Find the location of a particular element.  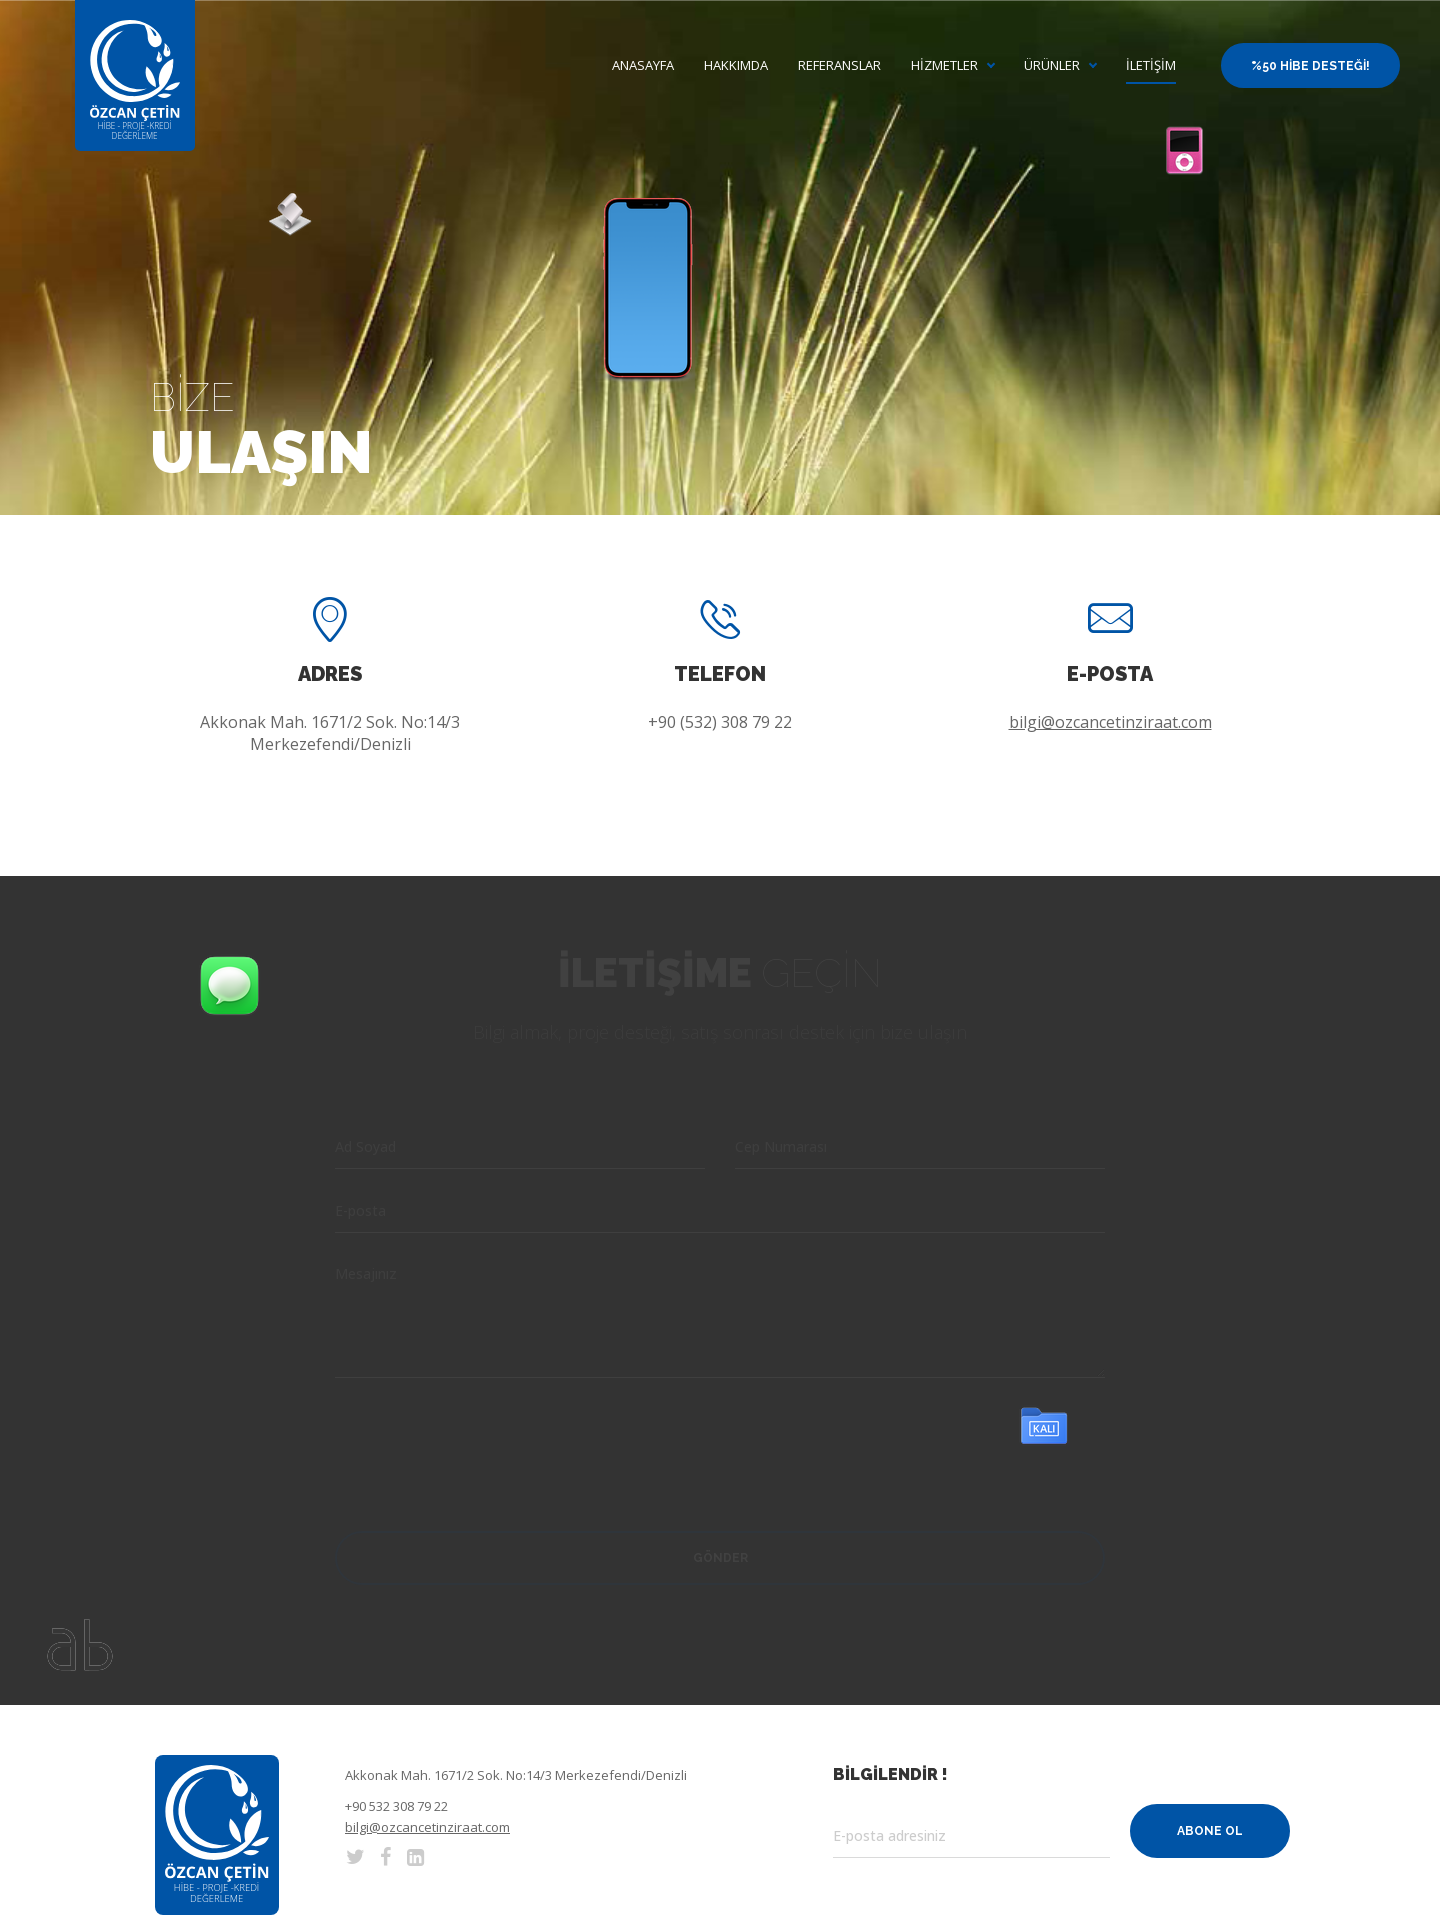

access the script menu application is located at coordinates (290, 214).